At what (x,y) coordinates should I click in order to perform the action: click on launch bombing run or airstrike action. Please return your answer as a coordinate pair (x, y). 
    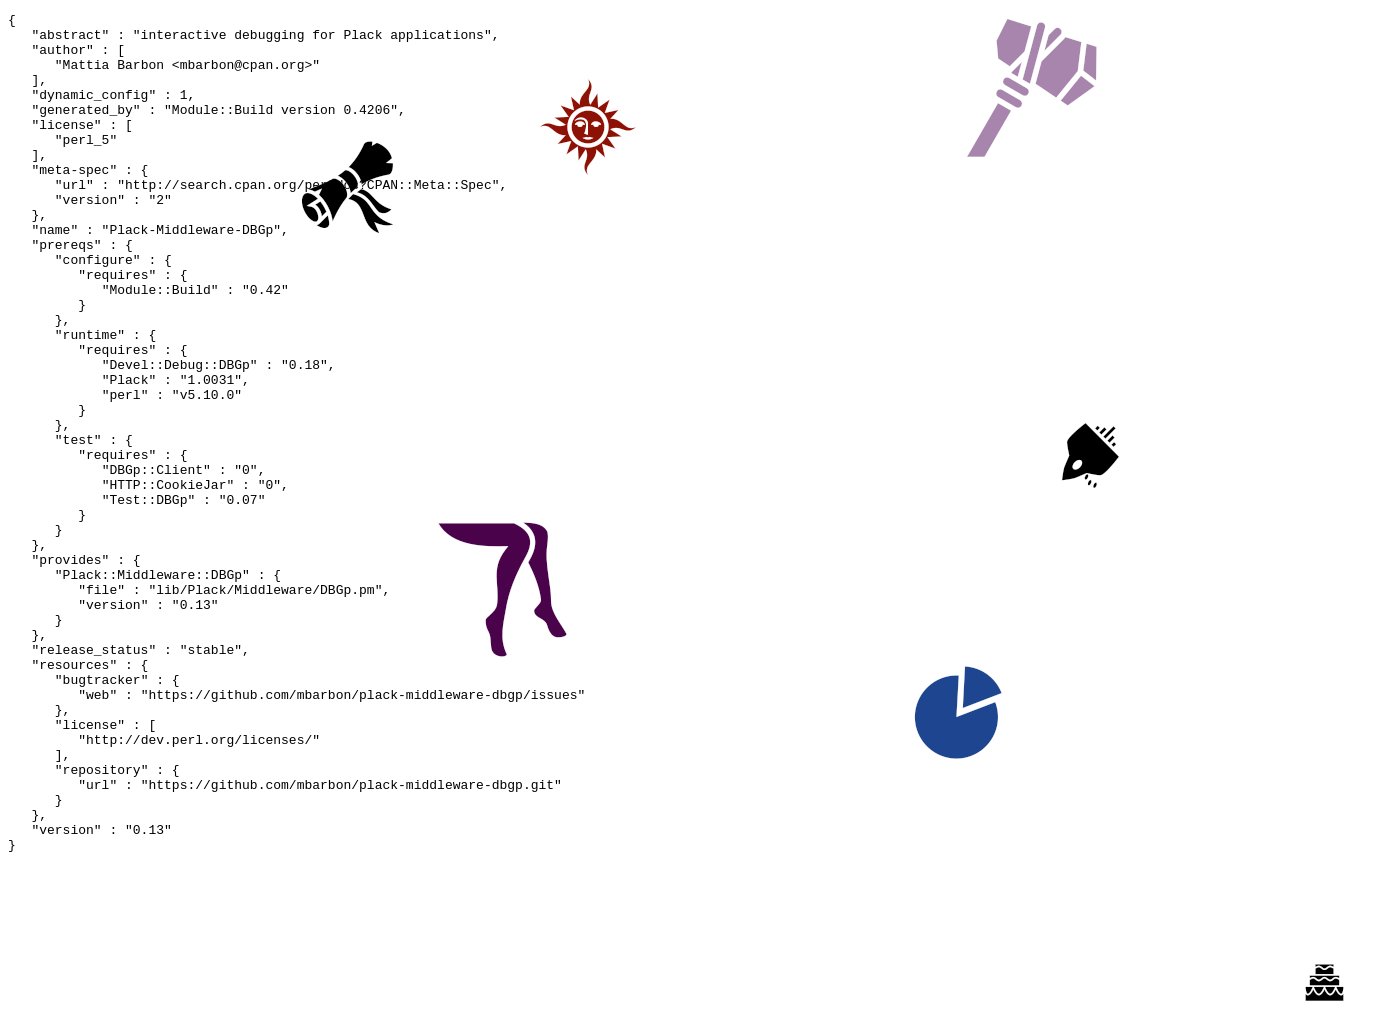
    Looking at the image, I should click on (1090, 455).